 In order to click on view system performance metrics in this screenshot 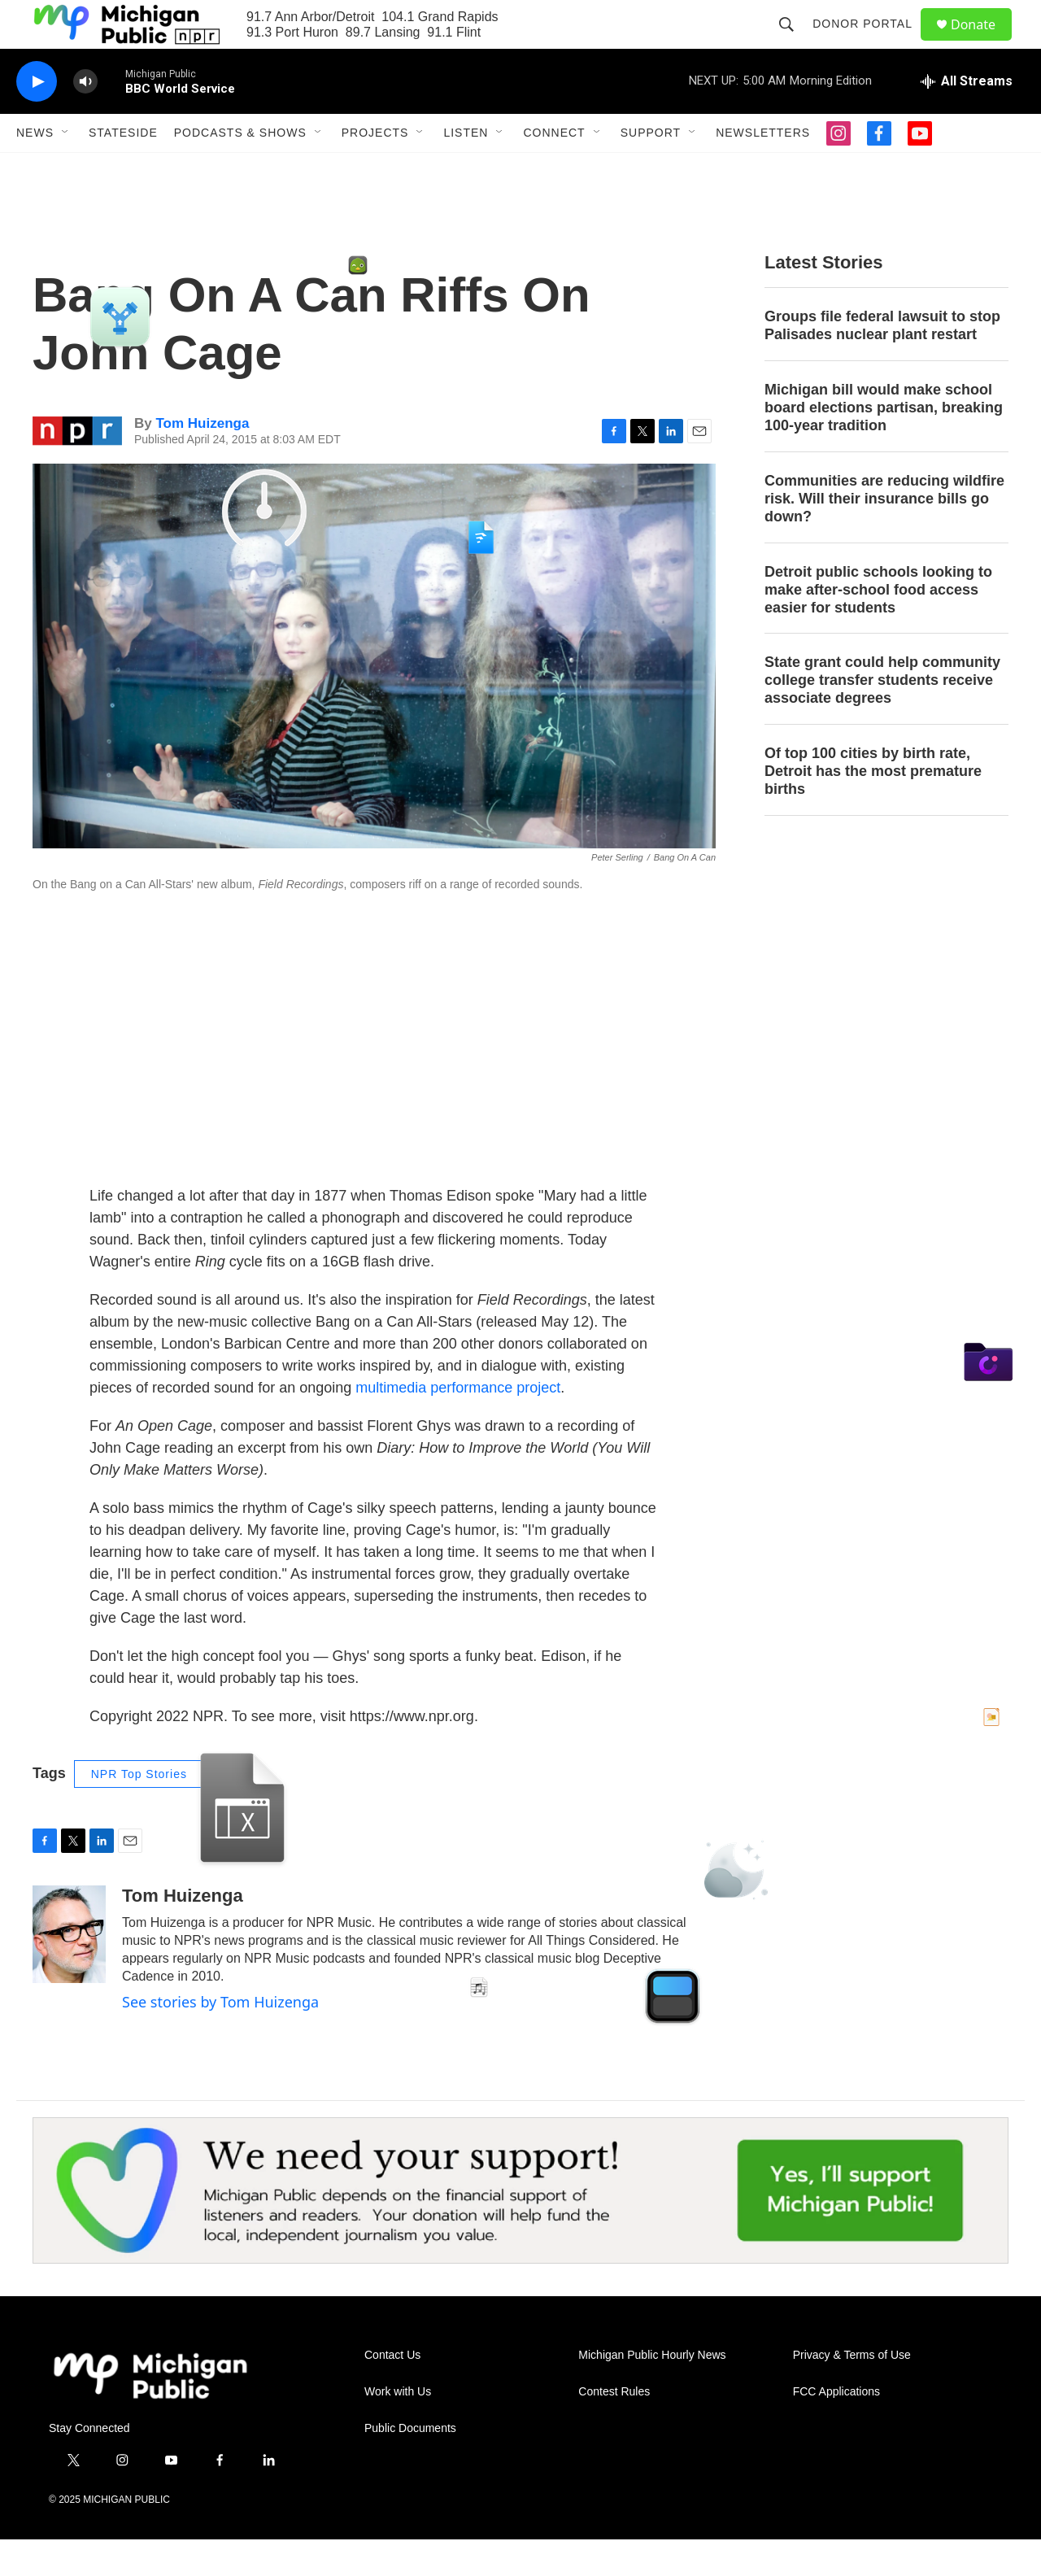, I will do `click(264, 508)`.